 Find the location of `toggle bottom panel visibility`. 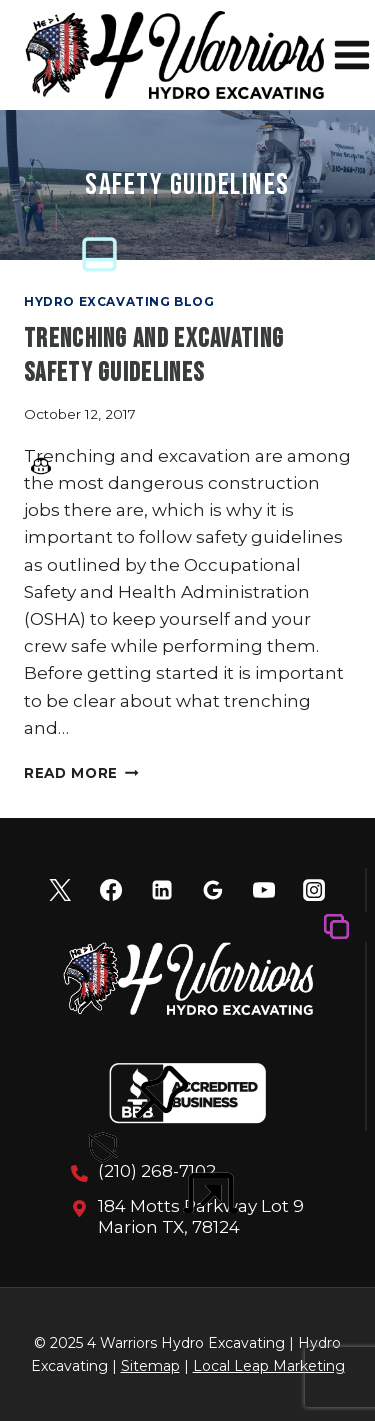

toggle bottom panel visibility is located at coordinates (99, 254).